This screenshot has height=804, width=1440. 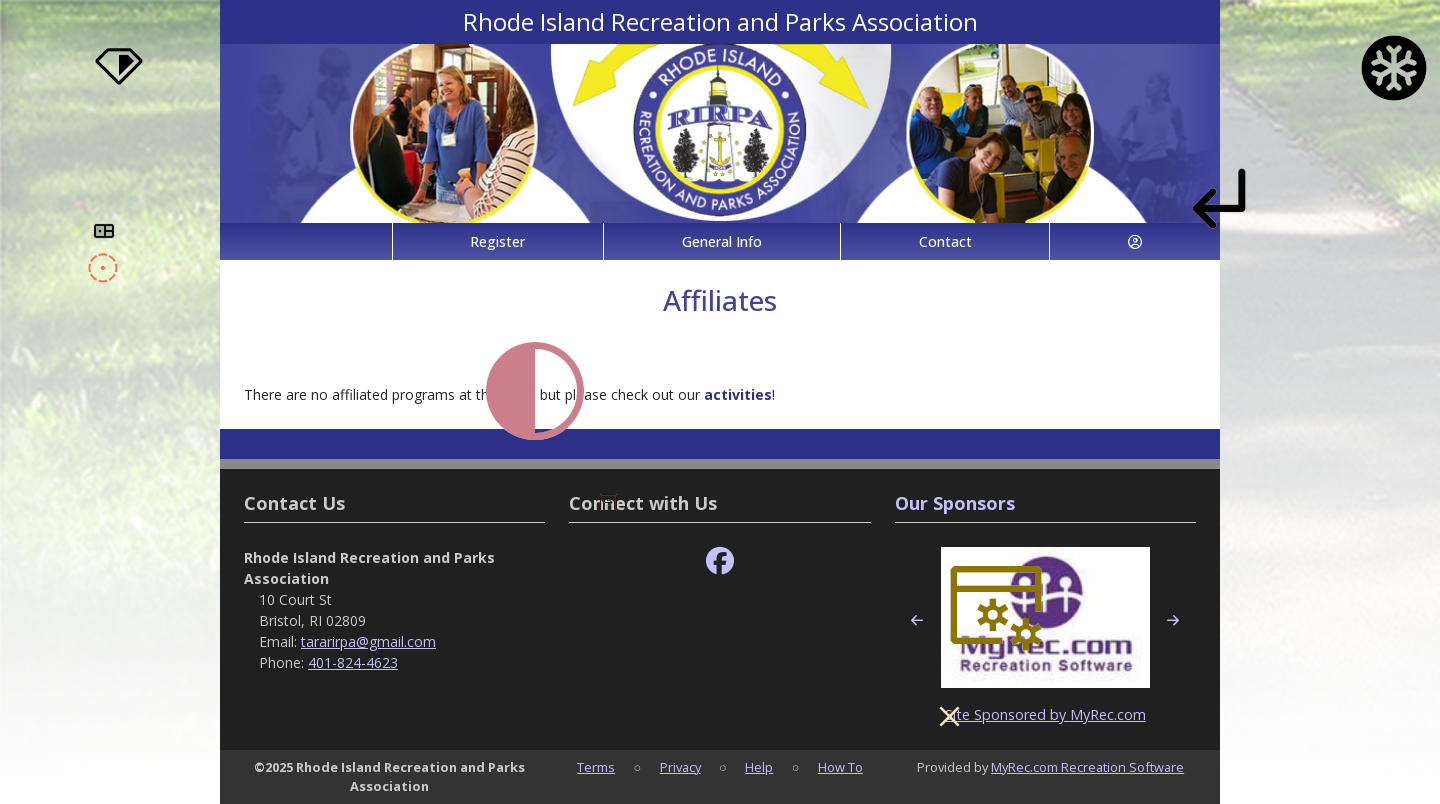 I want to click on view bento box or meal options, so click(x=104, y=231).